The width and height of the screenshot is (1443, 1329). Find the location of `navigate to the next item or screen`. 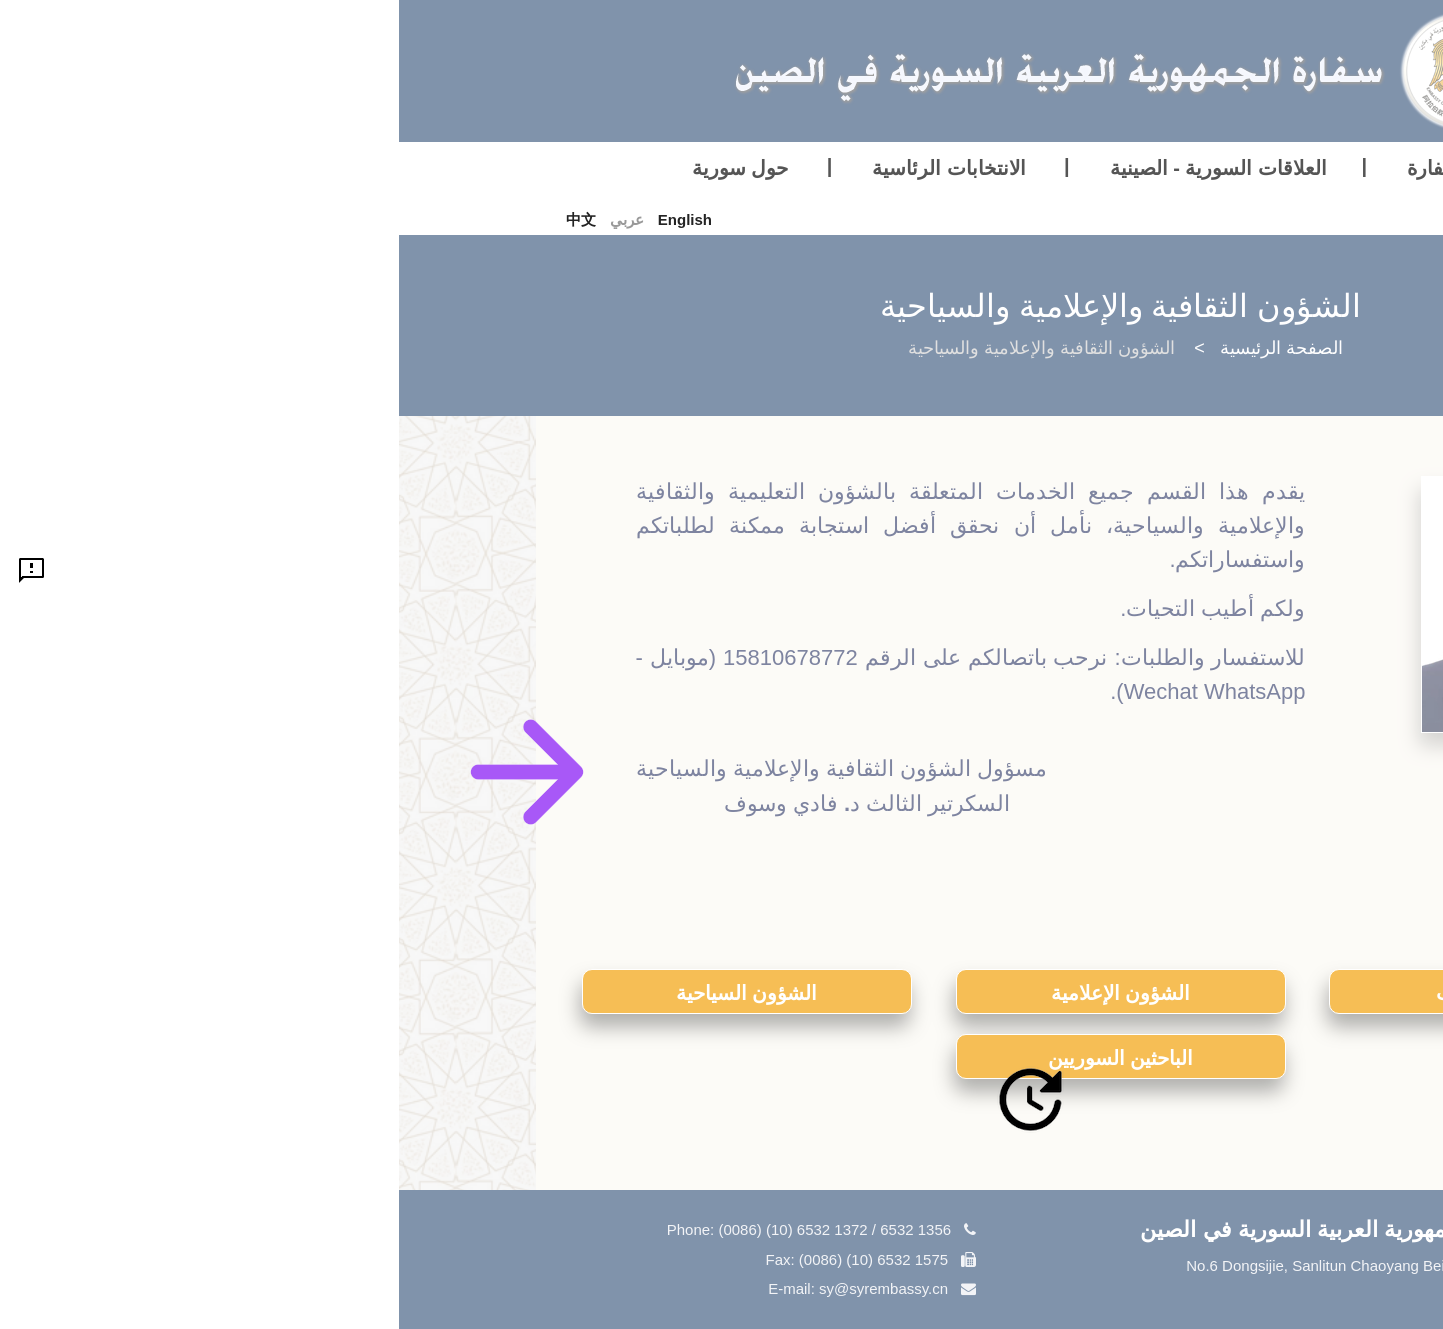

navigate to the next item or screen is located at coordinates (527, 772).